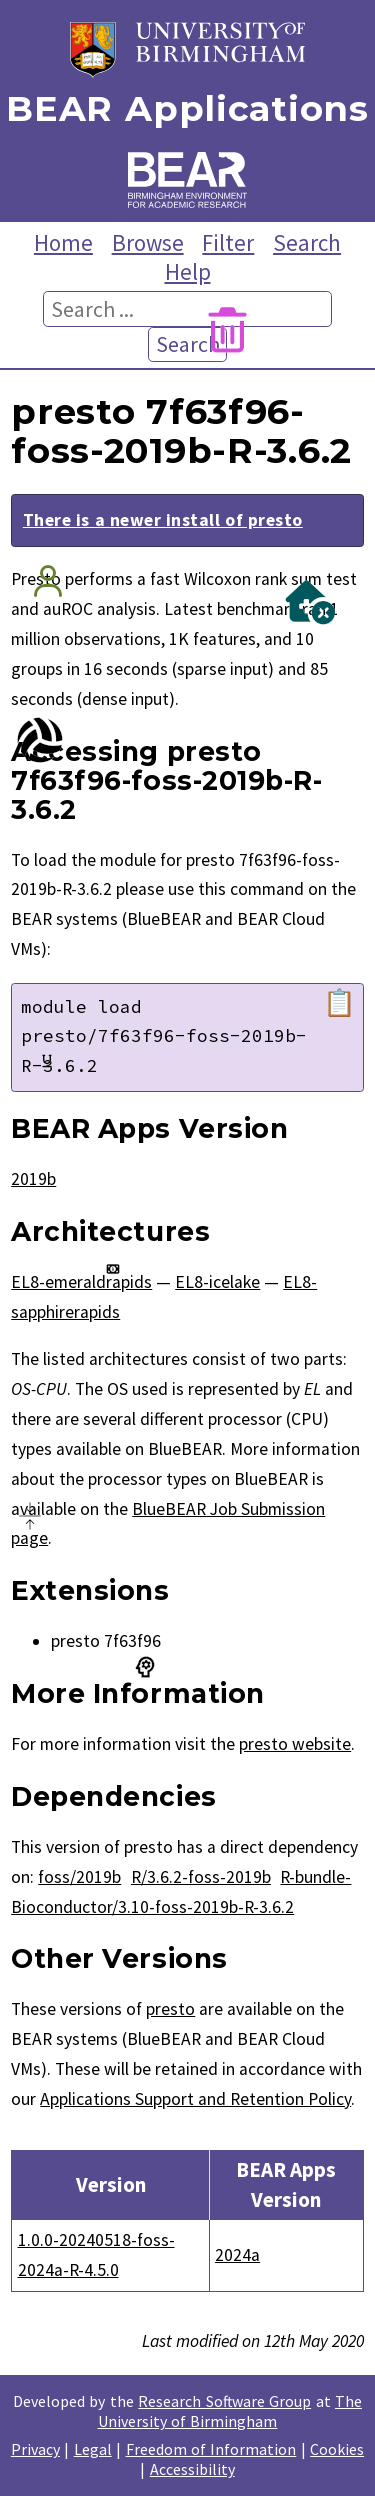  What do you see at coordinates (47, 1061) in the screenshot?
I see `apply underline formatting to selected text` at bounding box center [47, 1061].